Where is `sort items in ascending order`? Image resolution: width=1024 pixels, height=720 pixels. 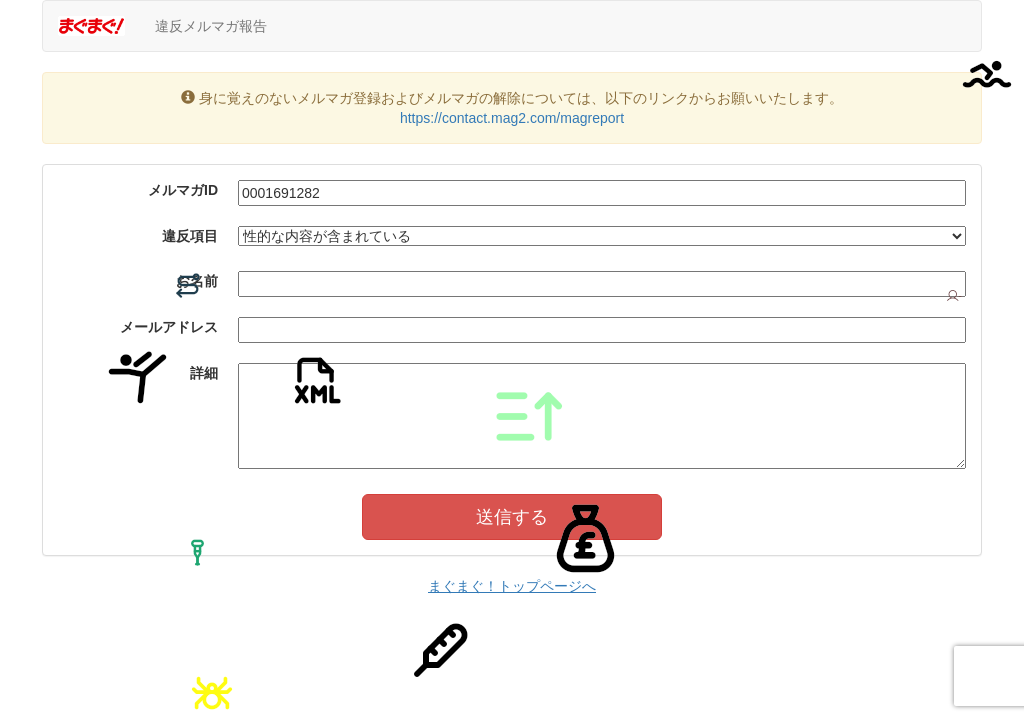 sort items in ascending order is located at coordinates (527, 416).